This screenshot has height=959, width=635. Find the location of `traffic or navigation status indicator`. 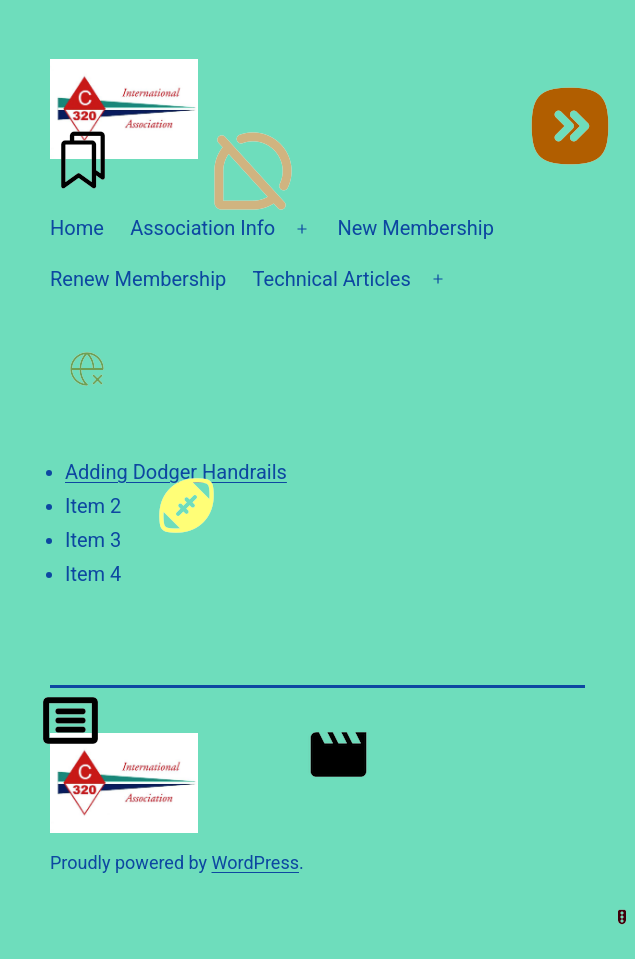

traffic or navigation status indicator is located at coordinates (622, 917).